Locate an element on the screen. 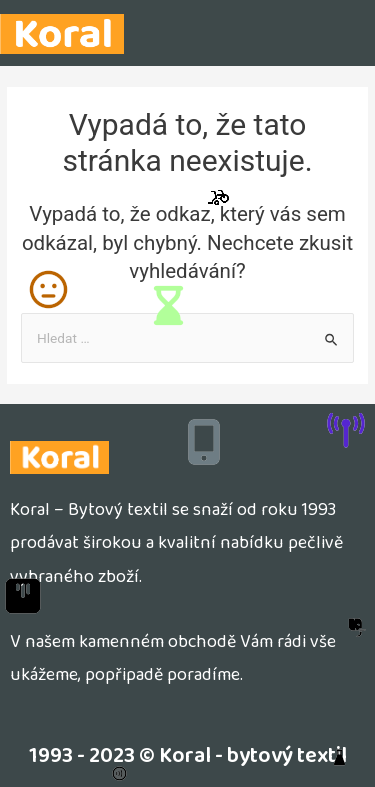  align content to top center of container is located at coordinates (23, 596).